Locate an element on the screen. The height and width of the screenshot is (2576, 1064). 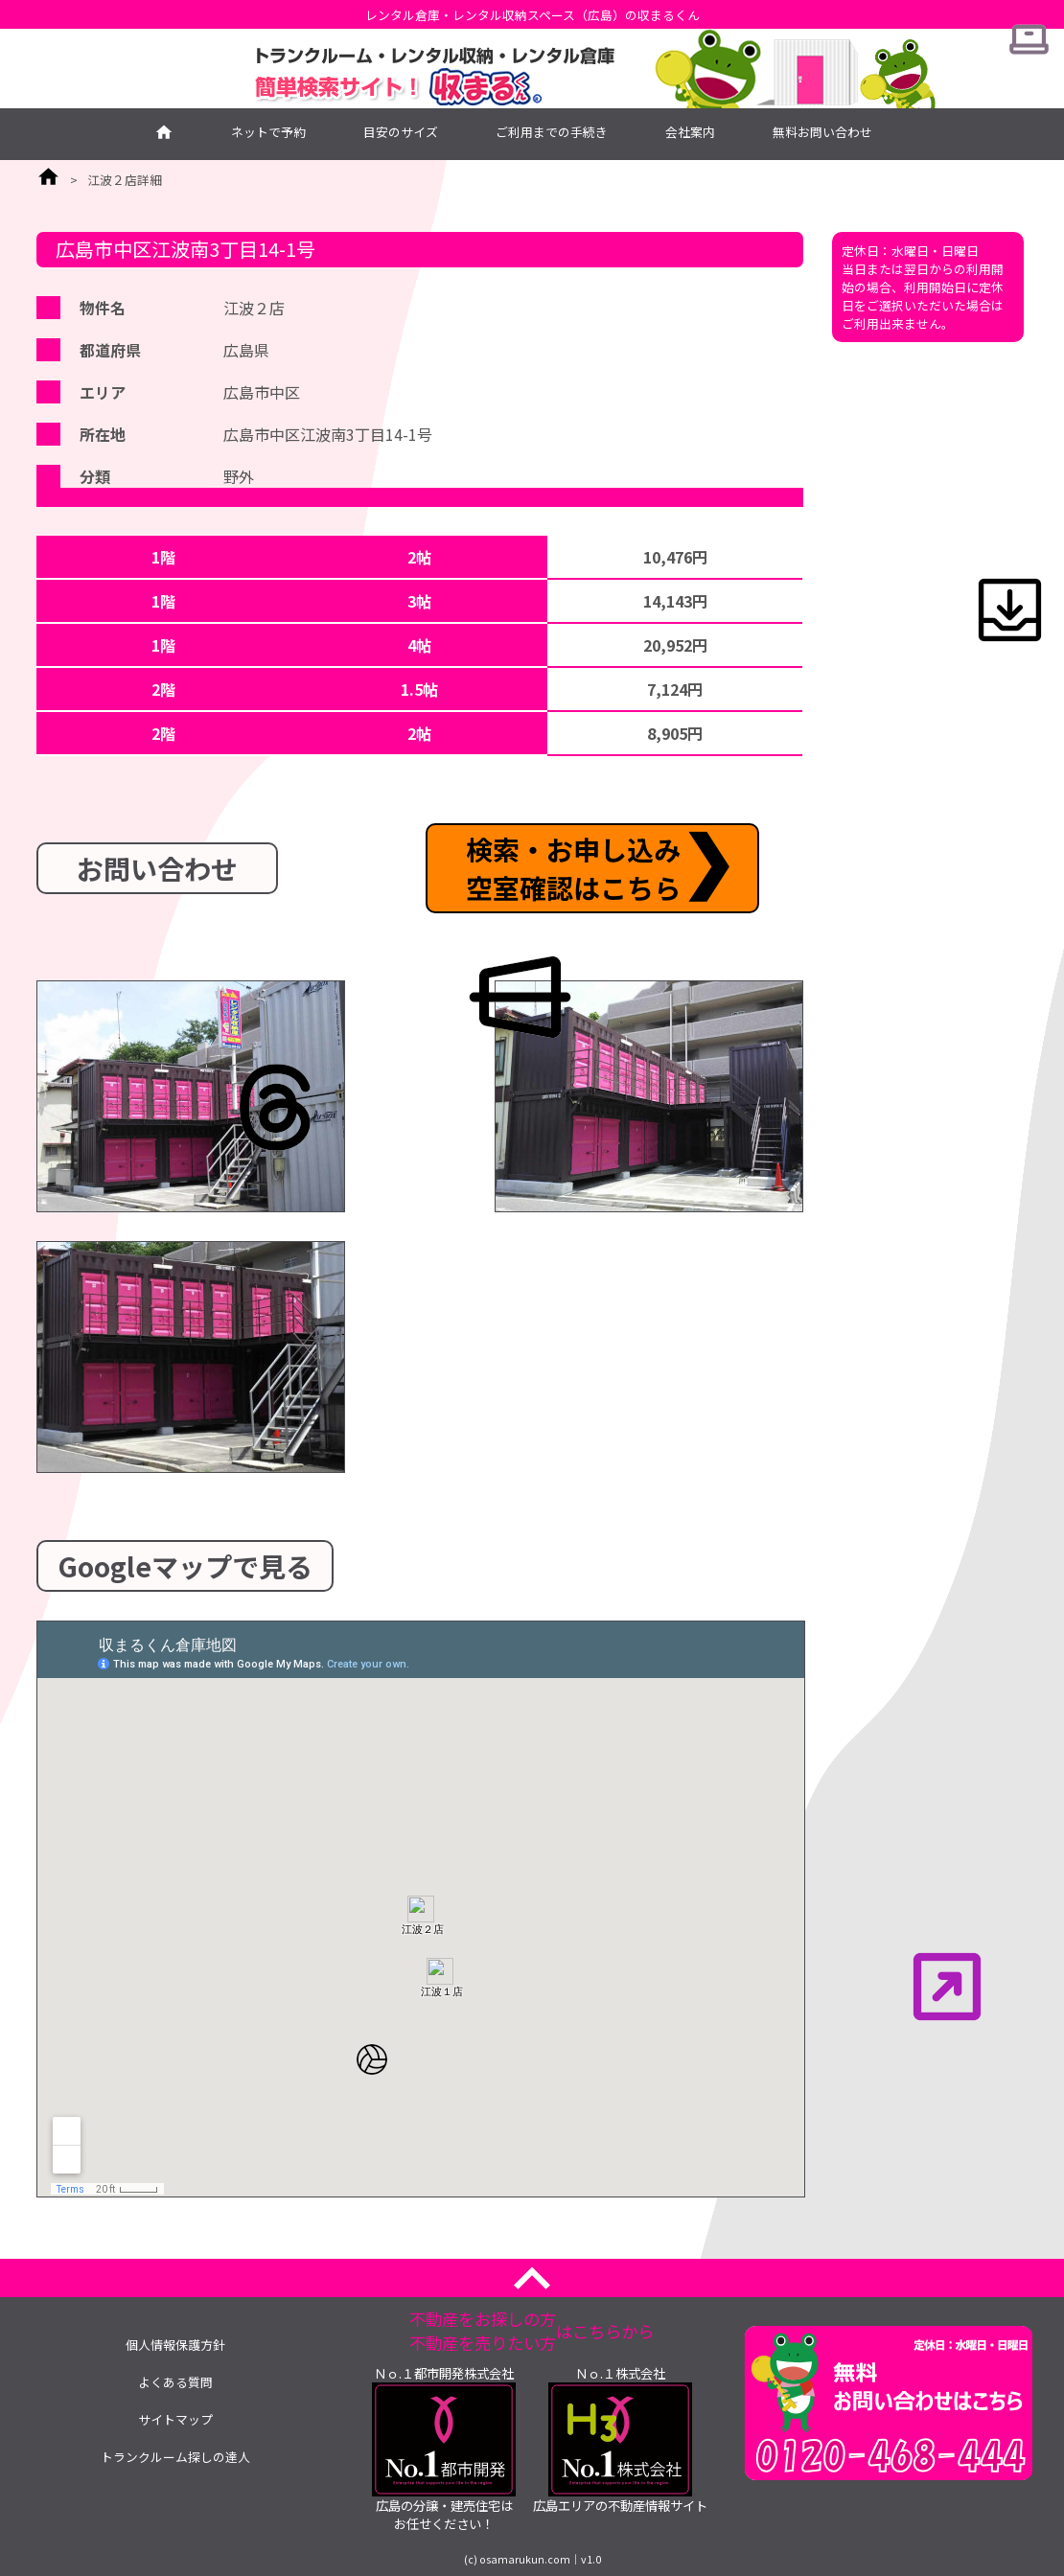
open link in new window is located at coordinates (947, 1987).